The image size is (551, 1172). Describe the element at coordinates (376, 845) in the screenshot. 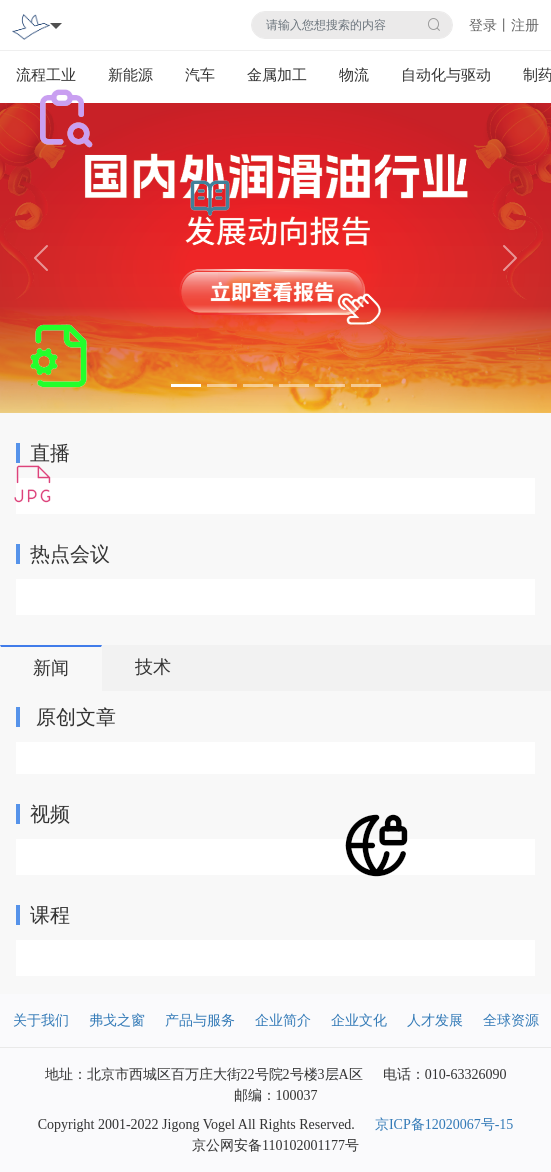

I see `access secure browsing or VPN settings` at that location.